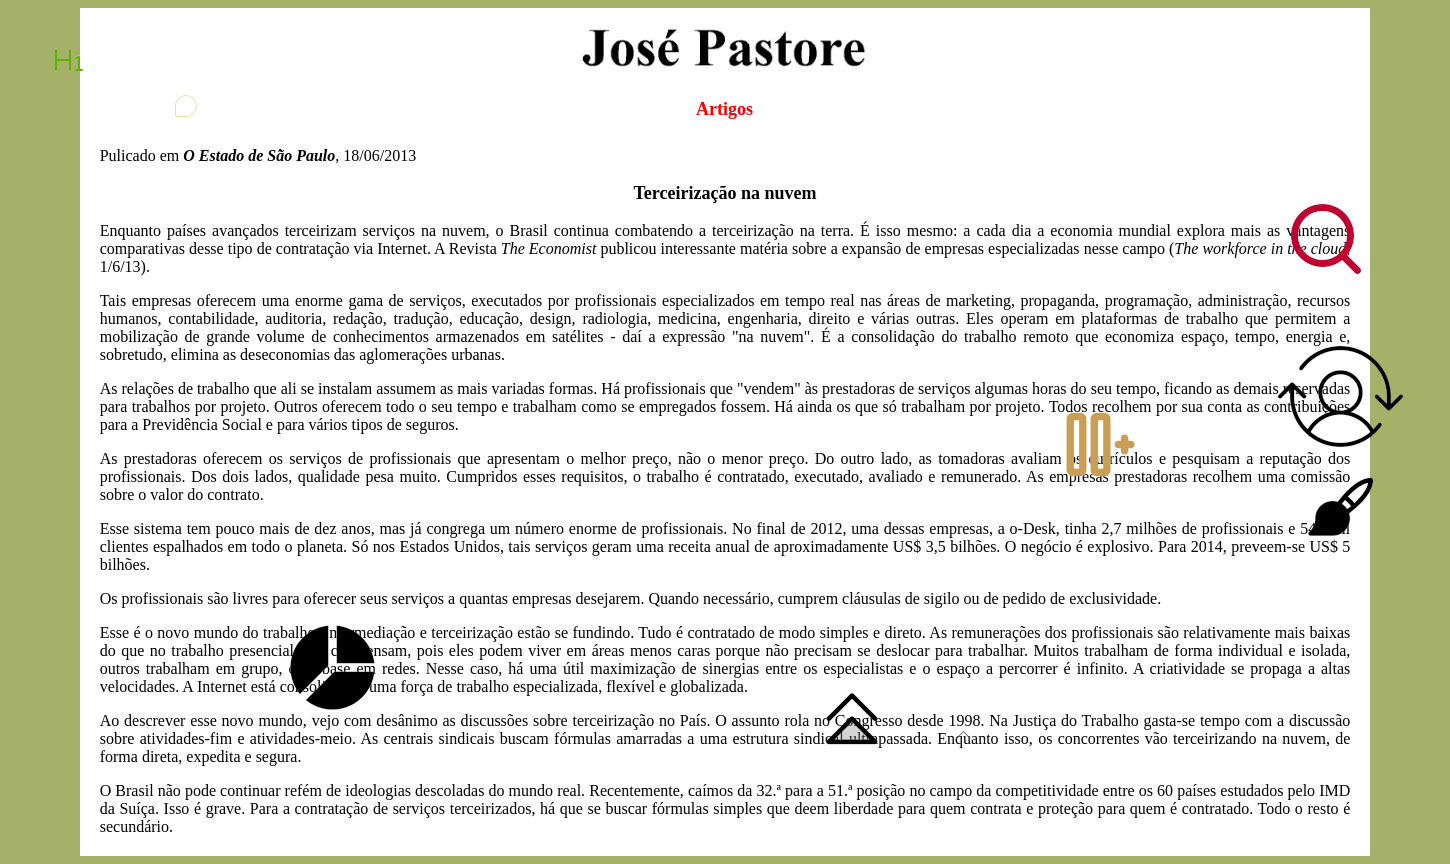 The height and width of the screenshot is (864, 1450). Describe the element at coordinates (852, 721) in the screenshot. I see `collapse or minimize content` at that location.